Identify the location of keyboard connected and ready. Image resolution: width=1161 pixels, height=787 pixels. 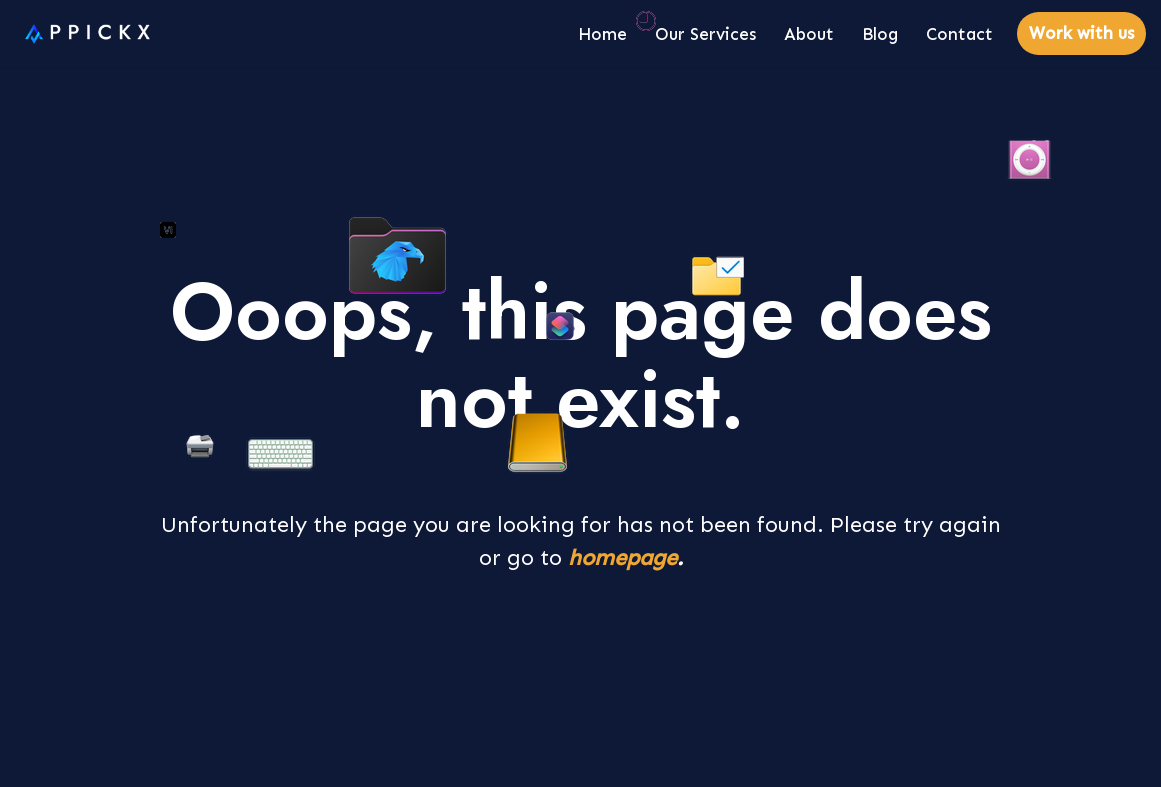
(280, 454).